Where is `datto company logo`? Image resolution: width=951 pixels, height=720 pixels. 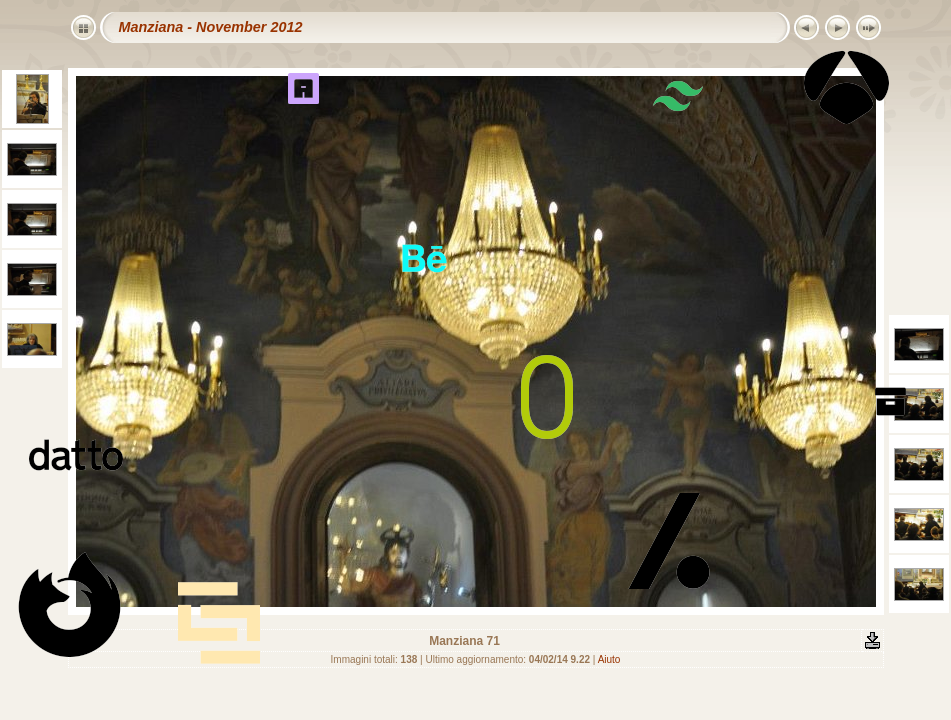
datto company logo is located at coordinates (76, 455).